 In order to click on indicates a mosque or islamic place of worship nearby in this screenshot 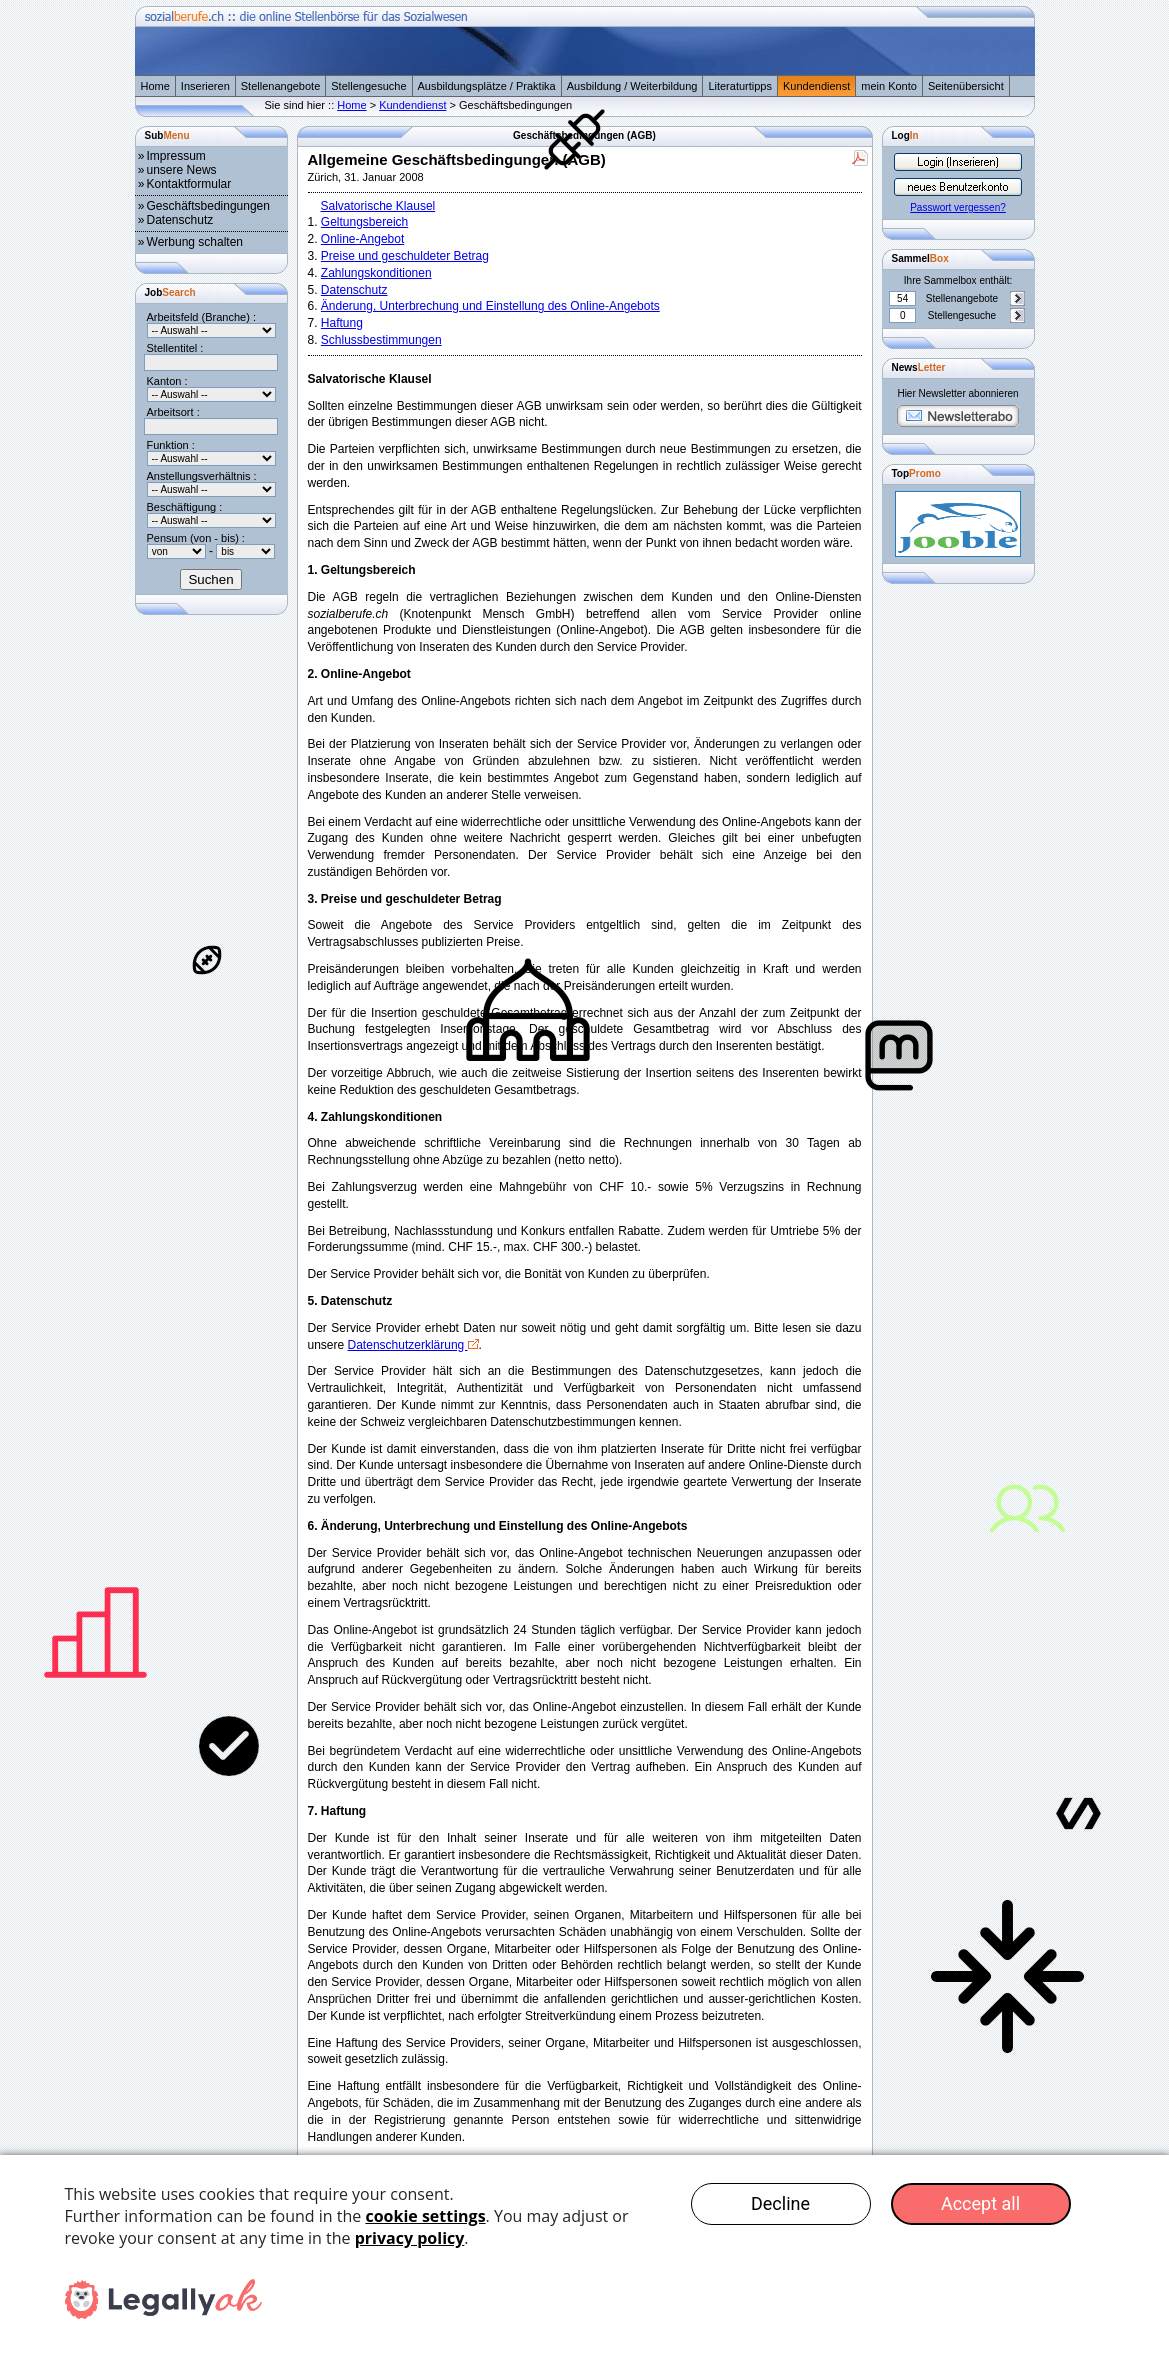, I will do `click(528, 1016)`.